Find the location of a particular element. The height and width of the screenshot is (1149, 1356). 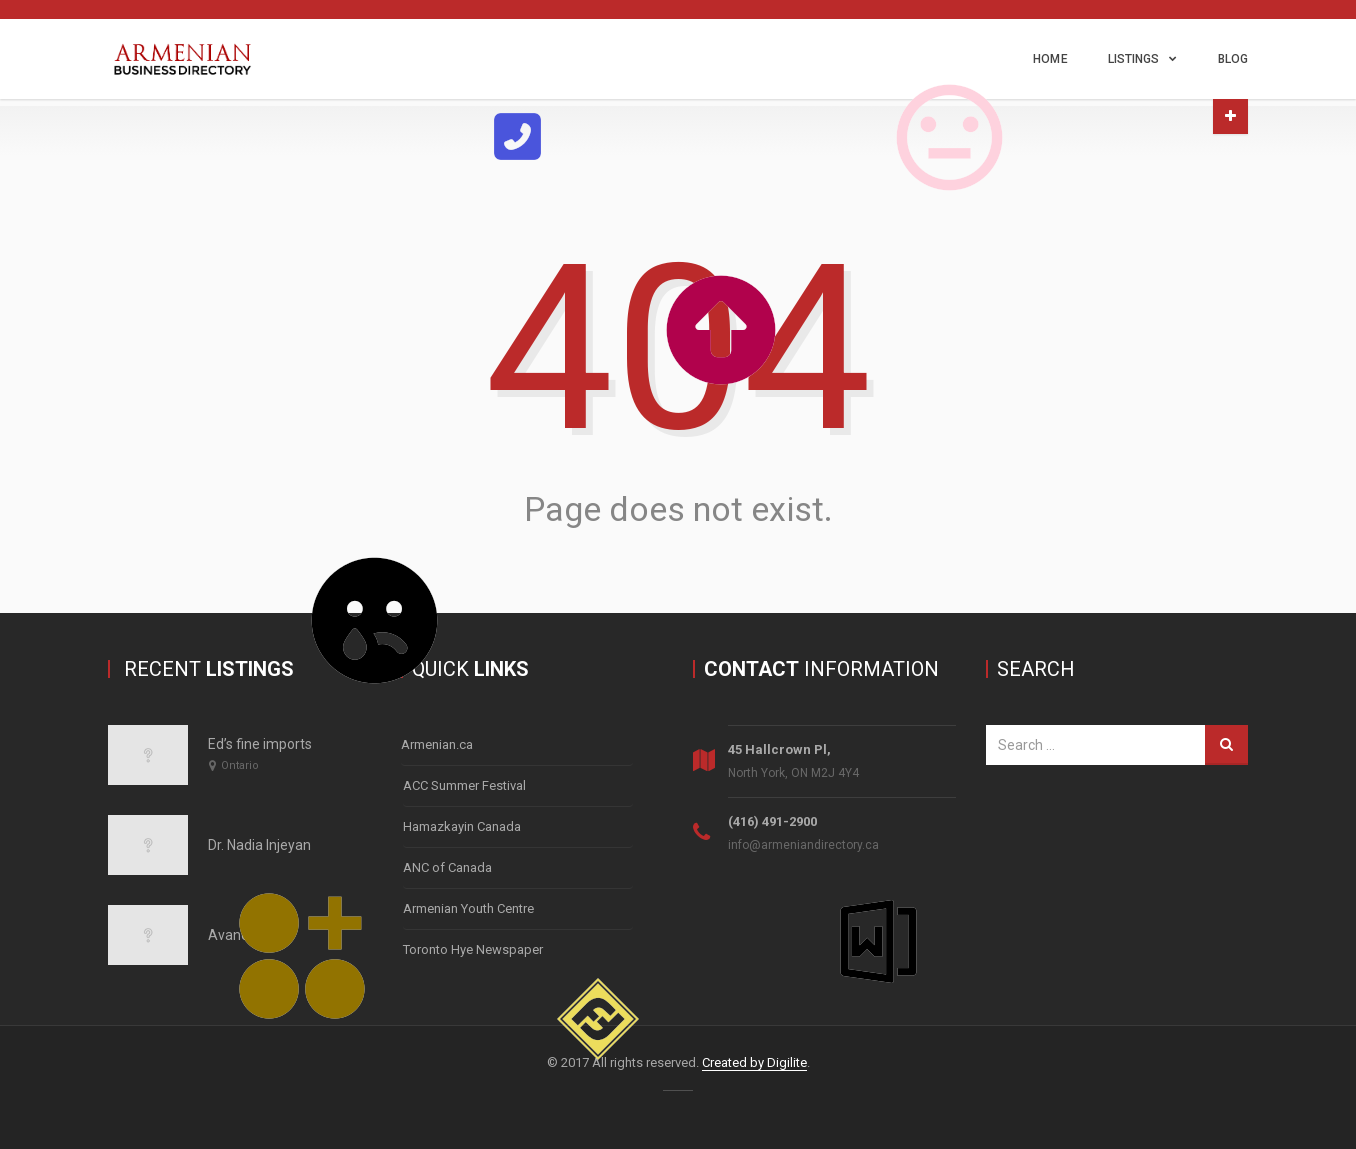

add a new app to your collection is located at coordinates (302, 956).